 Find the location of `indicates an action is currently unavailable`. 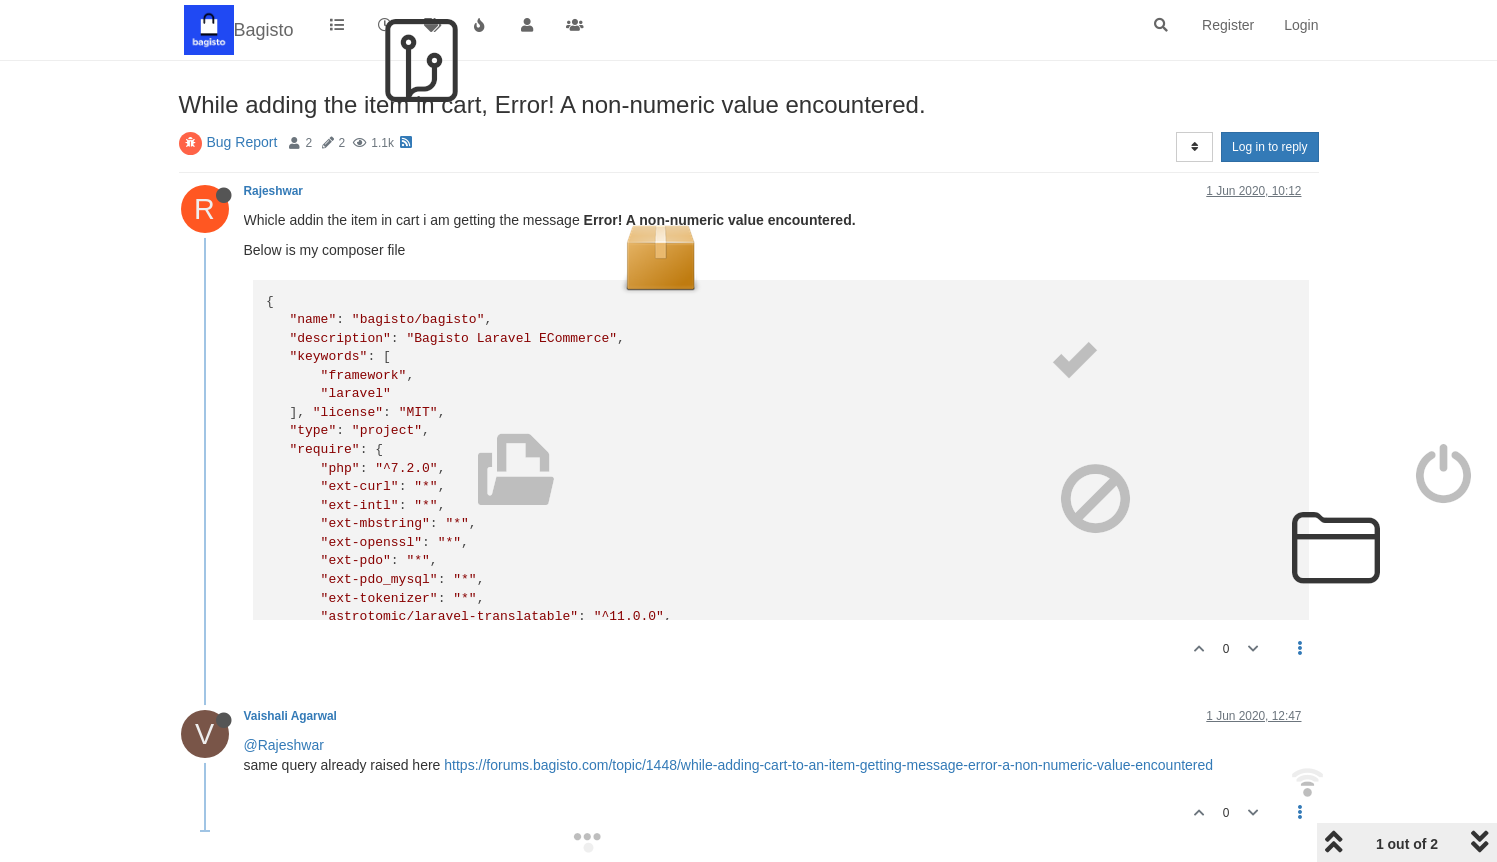

indicates an action is currently unavailable is located at coordinates (1095, 498).